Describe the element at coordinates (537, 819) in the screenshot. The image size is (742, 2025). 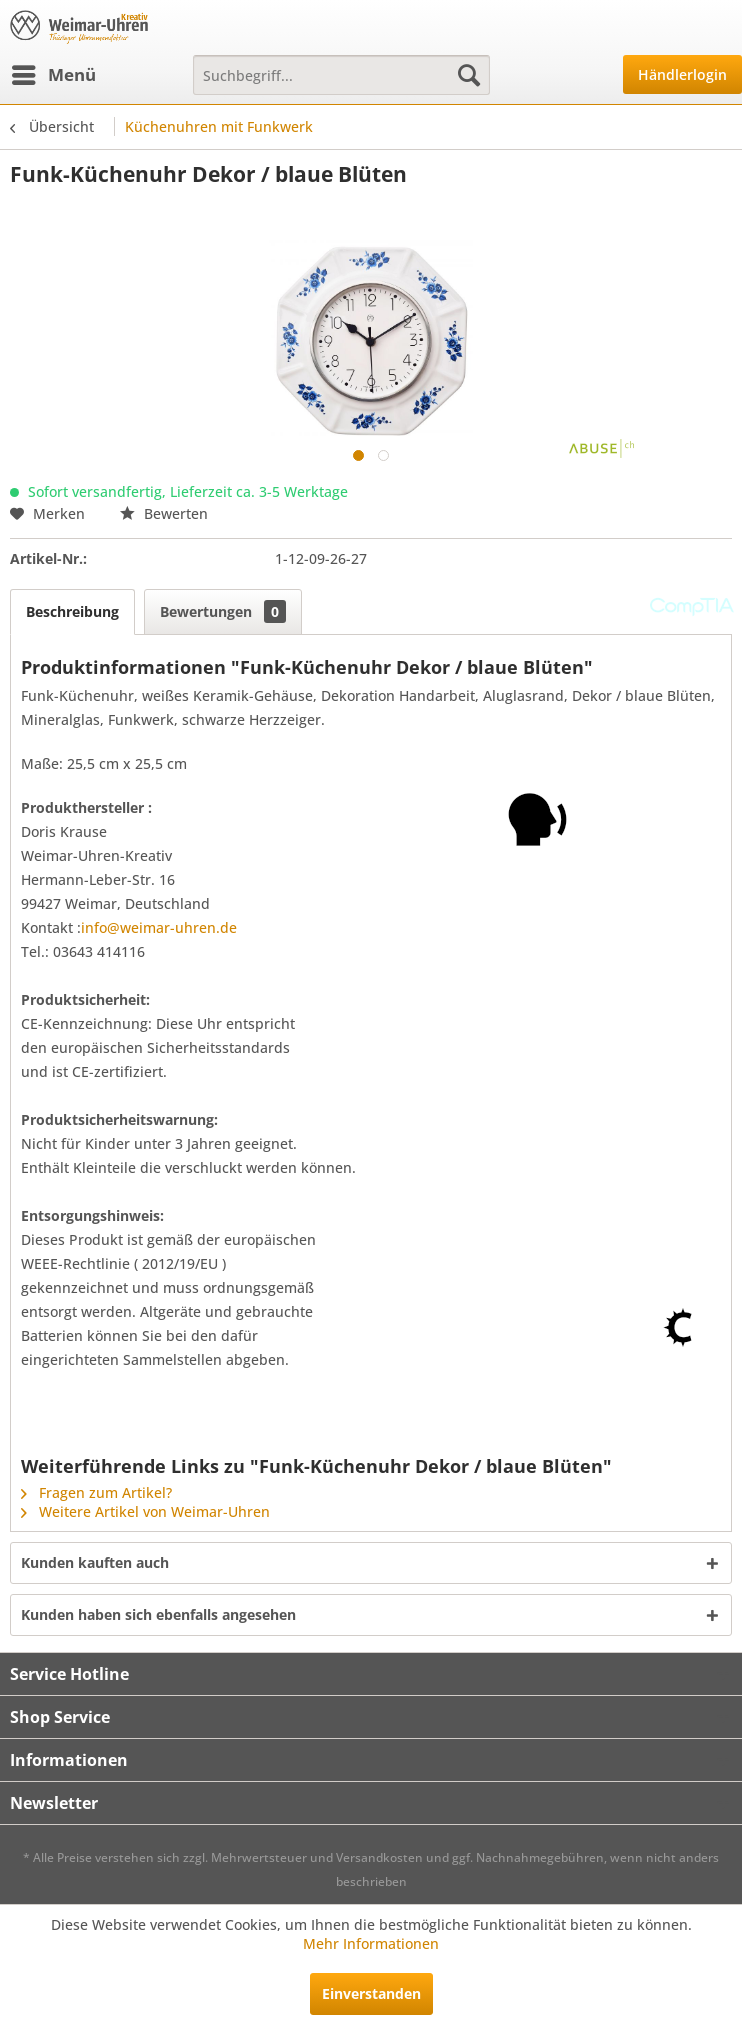
I see `activate text-to-speech or voice output` at that location.